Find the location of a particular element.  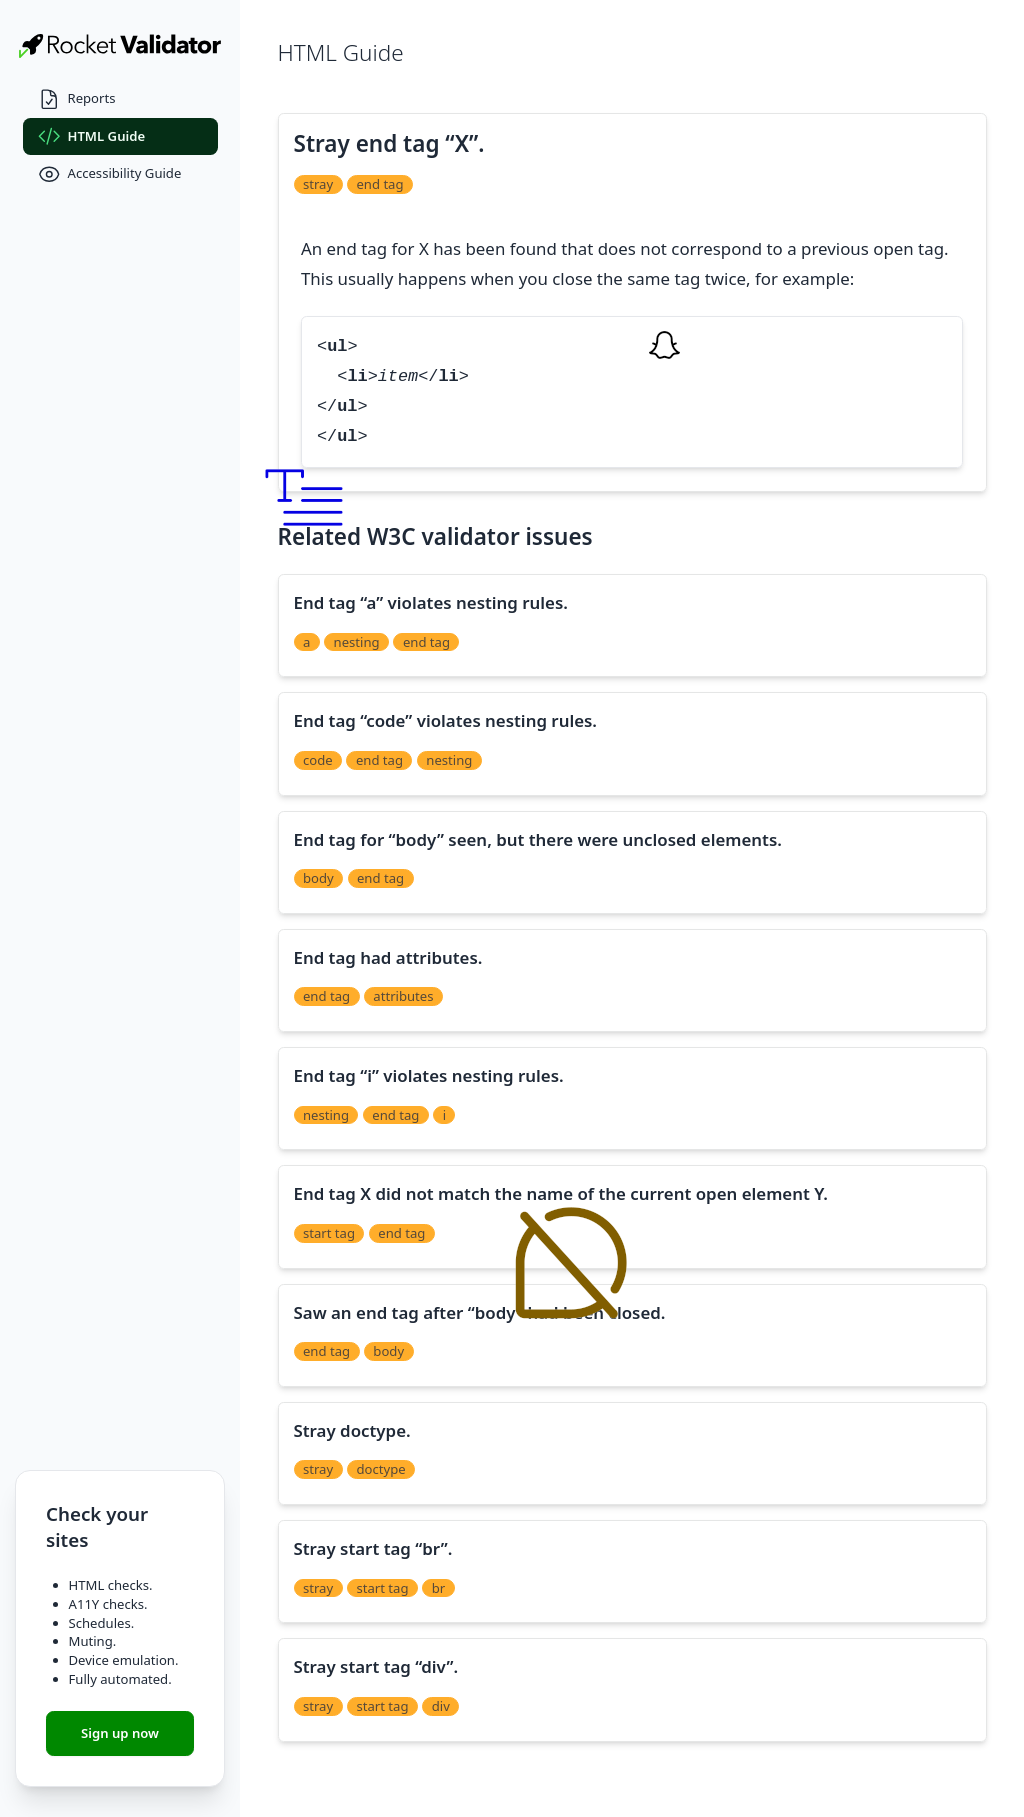

open Snapchat app is located at coordinates (664, 345).